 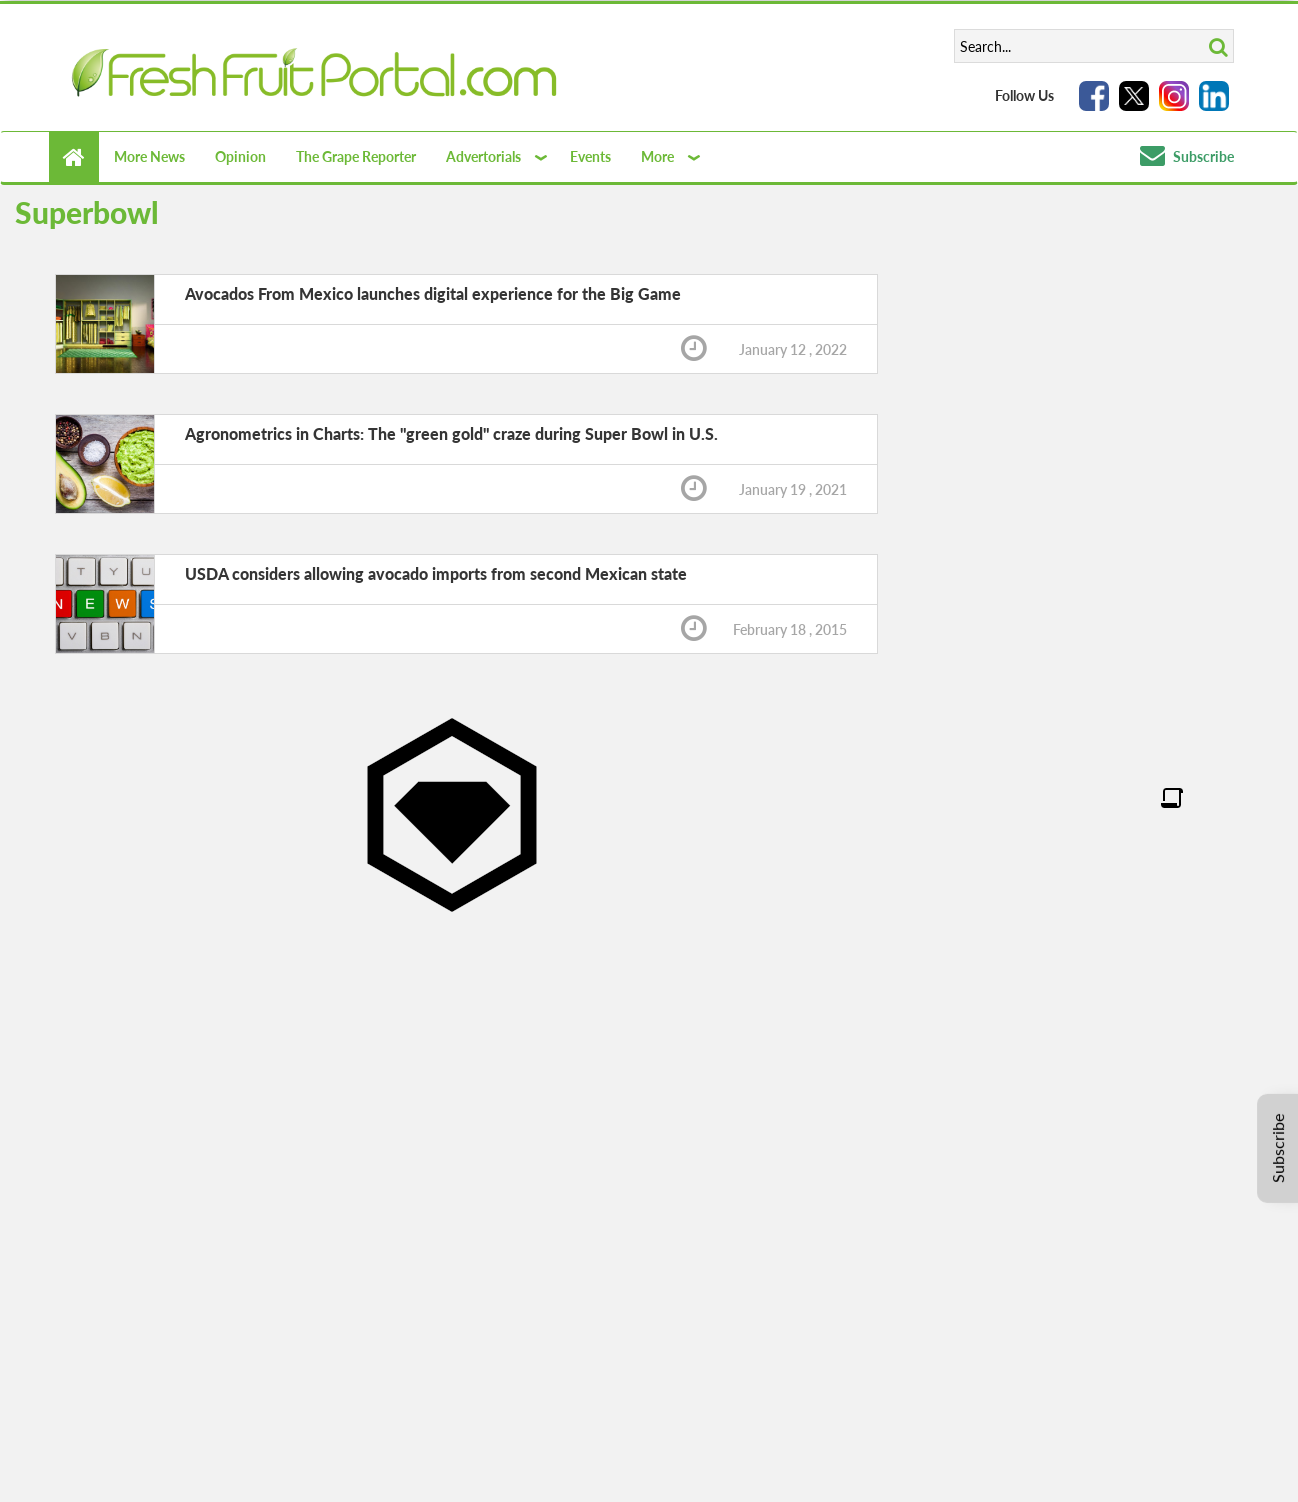 I want to click on visit the RubyGems package repository, so click(x=452, y=815).